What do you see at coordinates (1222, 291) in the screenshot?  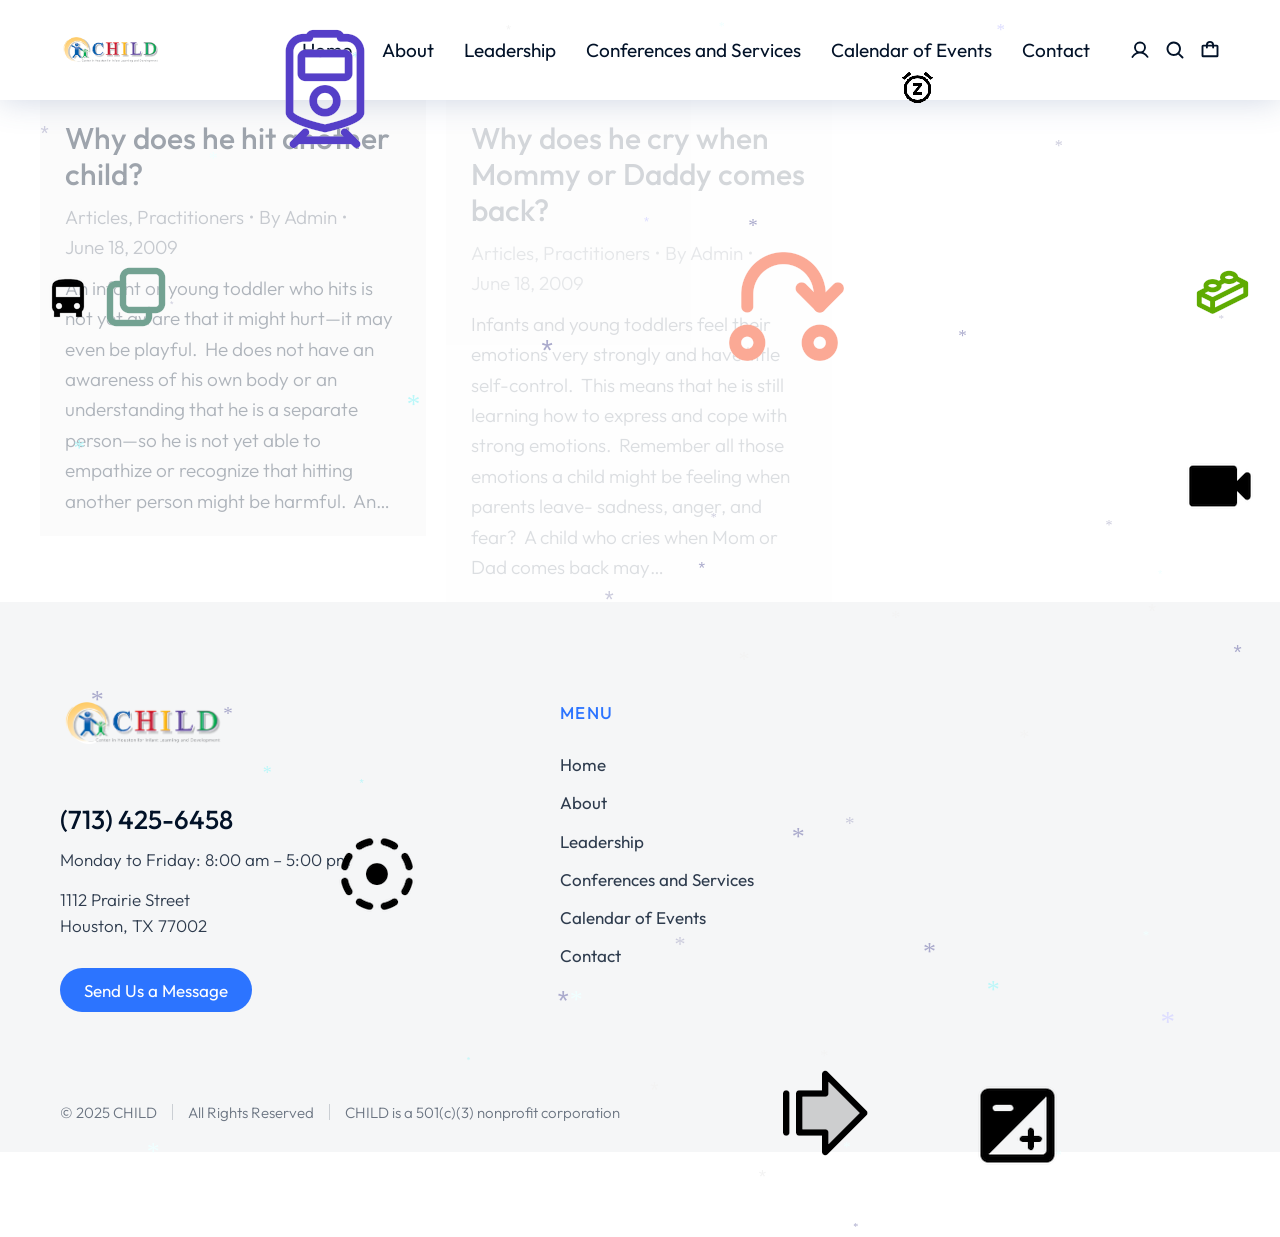 I see `access building blocks or modular components` at bounding box center [1222, 291].